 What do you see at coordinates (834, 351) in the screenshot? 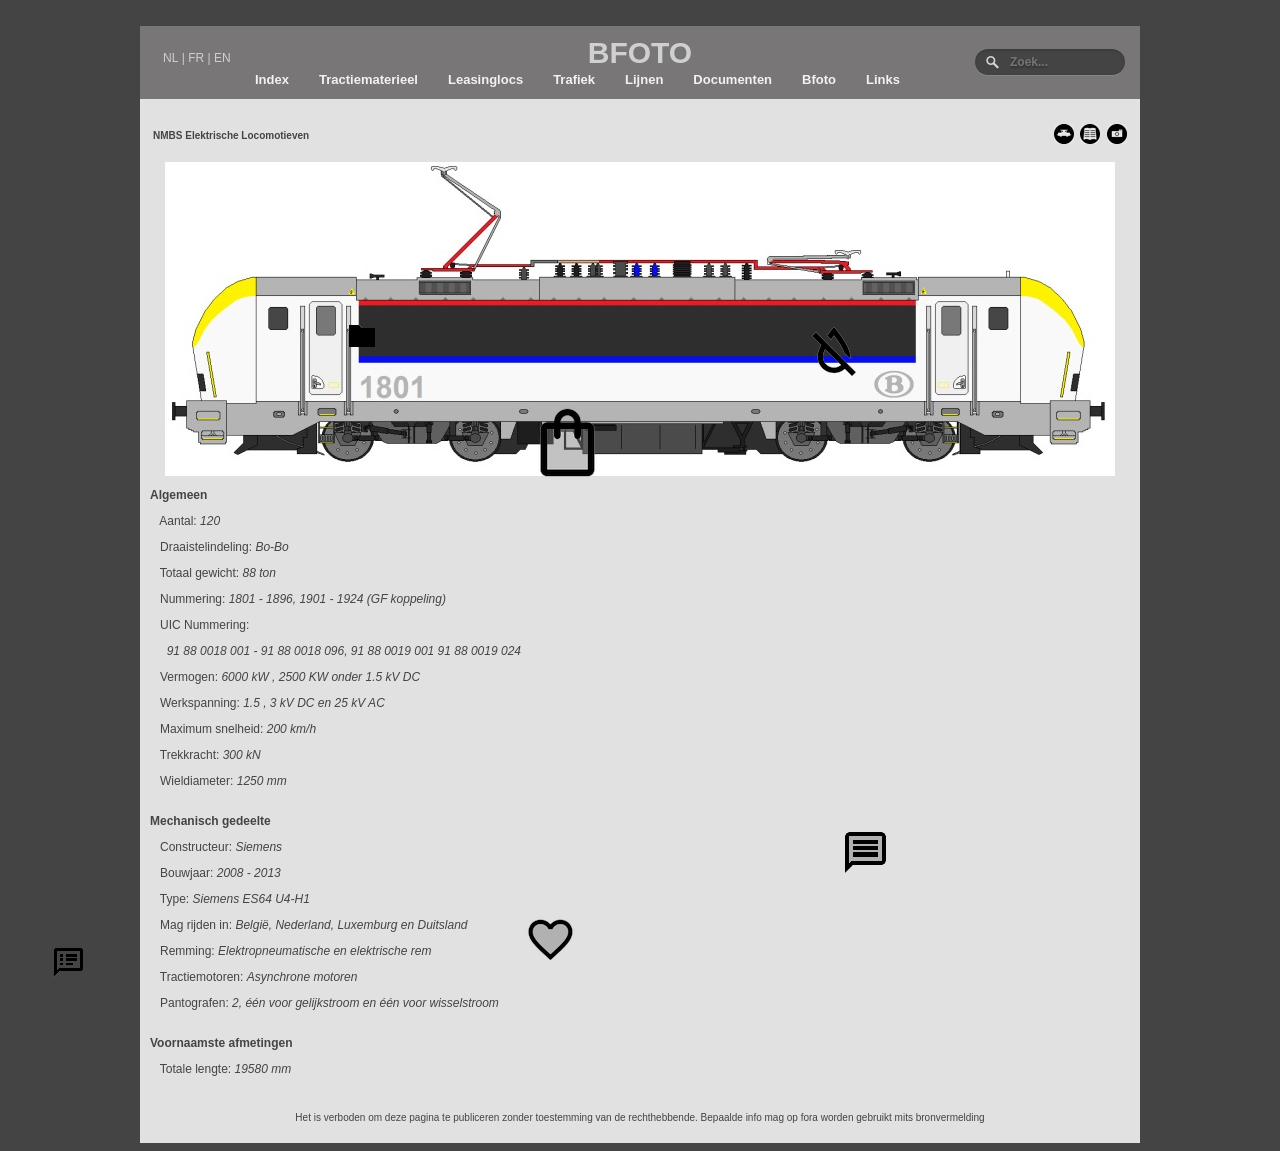
I see `reset or clear text color formatting` at bounding box center [834, 351].